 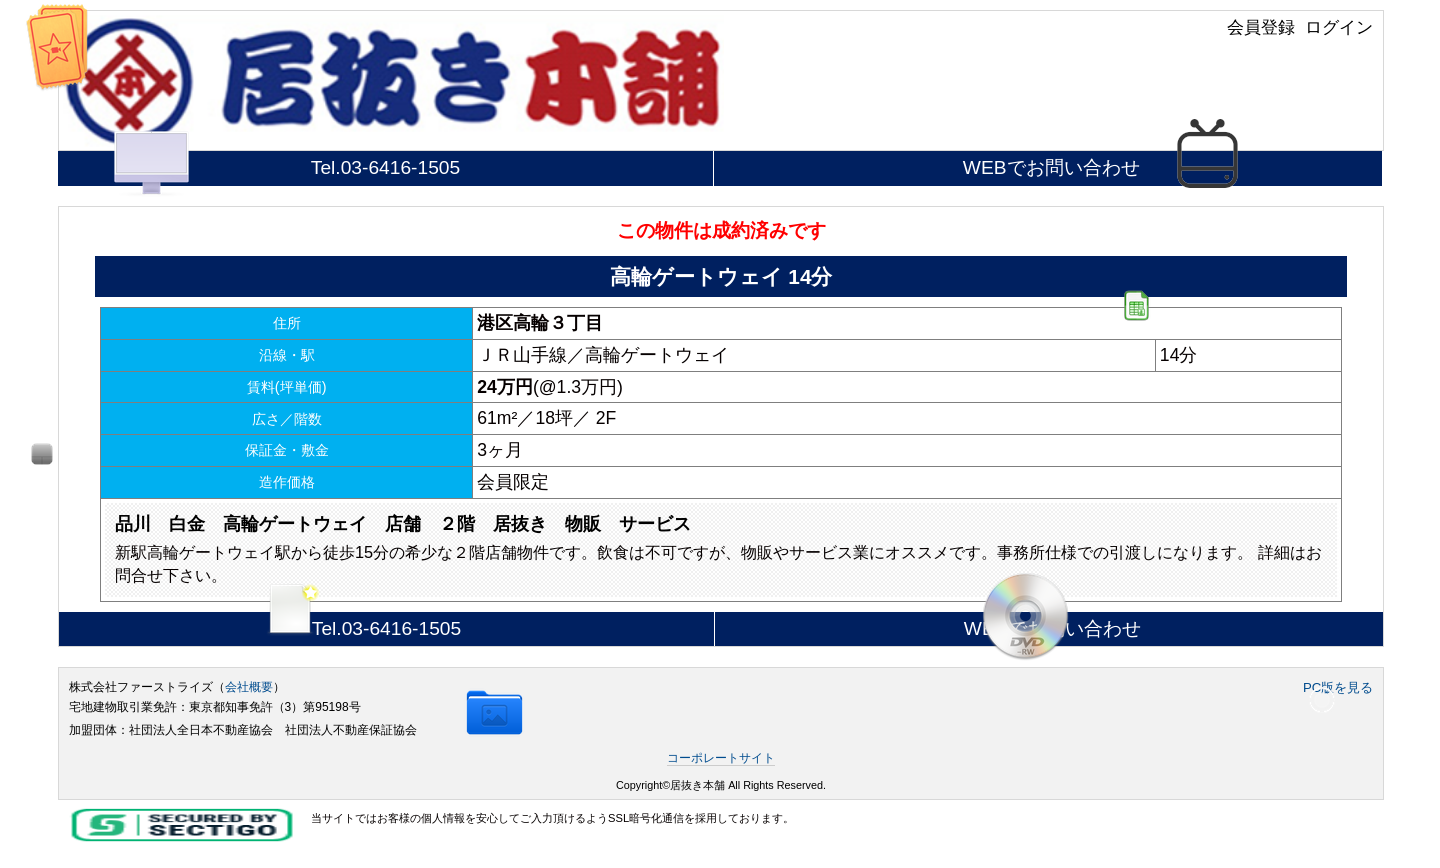 I want to click on access iMovie theater or shared projects, so click(x=60, y=47).